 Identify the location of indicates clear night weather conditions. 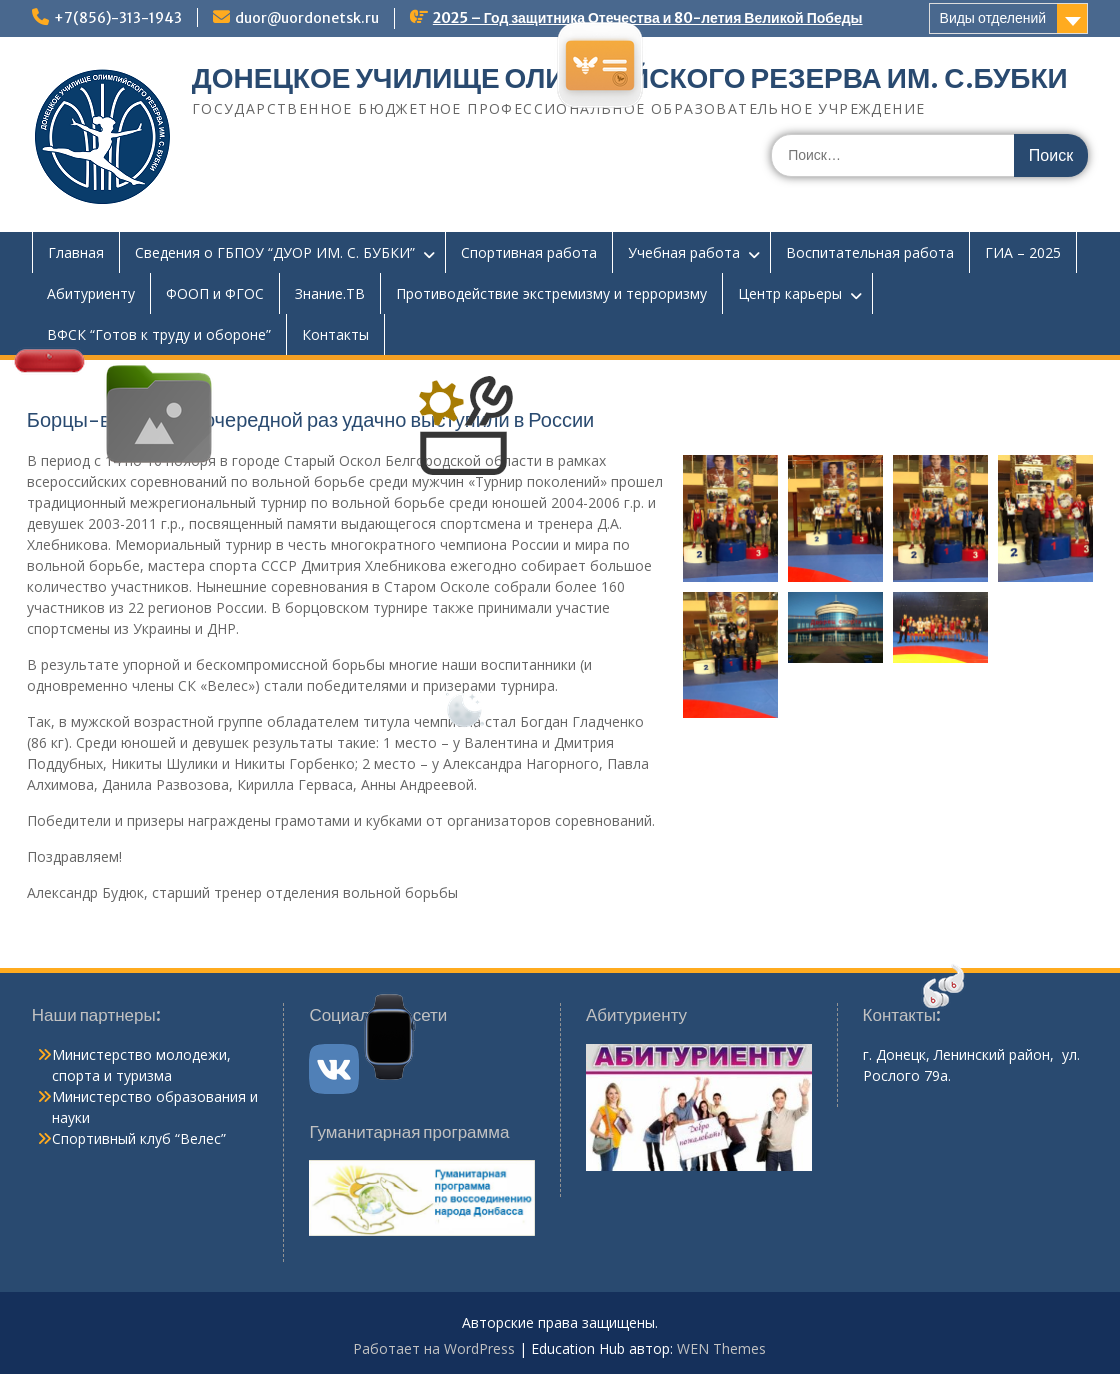
(465, 710).